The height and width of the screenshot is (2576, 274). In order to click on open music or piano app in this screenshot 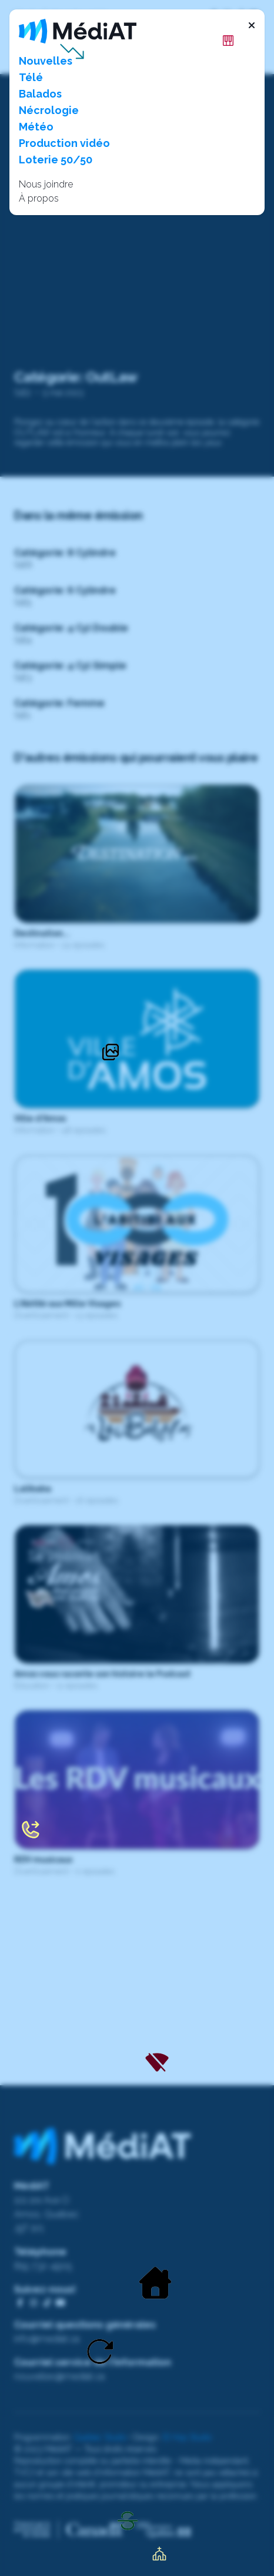, I will do `click(228, 41)`.